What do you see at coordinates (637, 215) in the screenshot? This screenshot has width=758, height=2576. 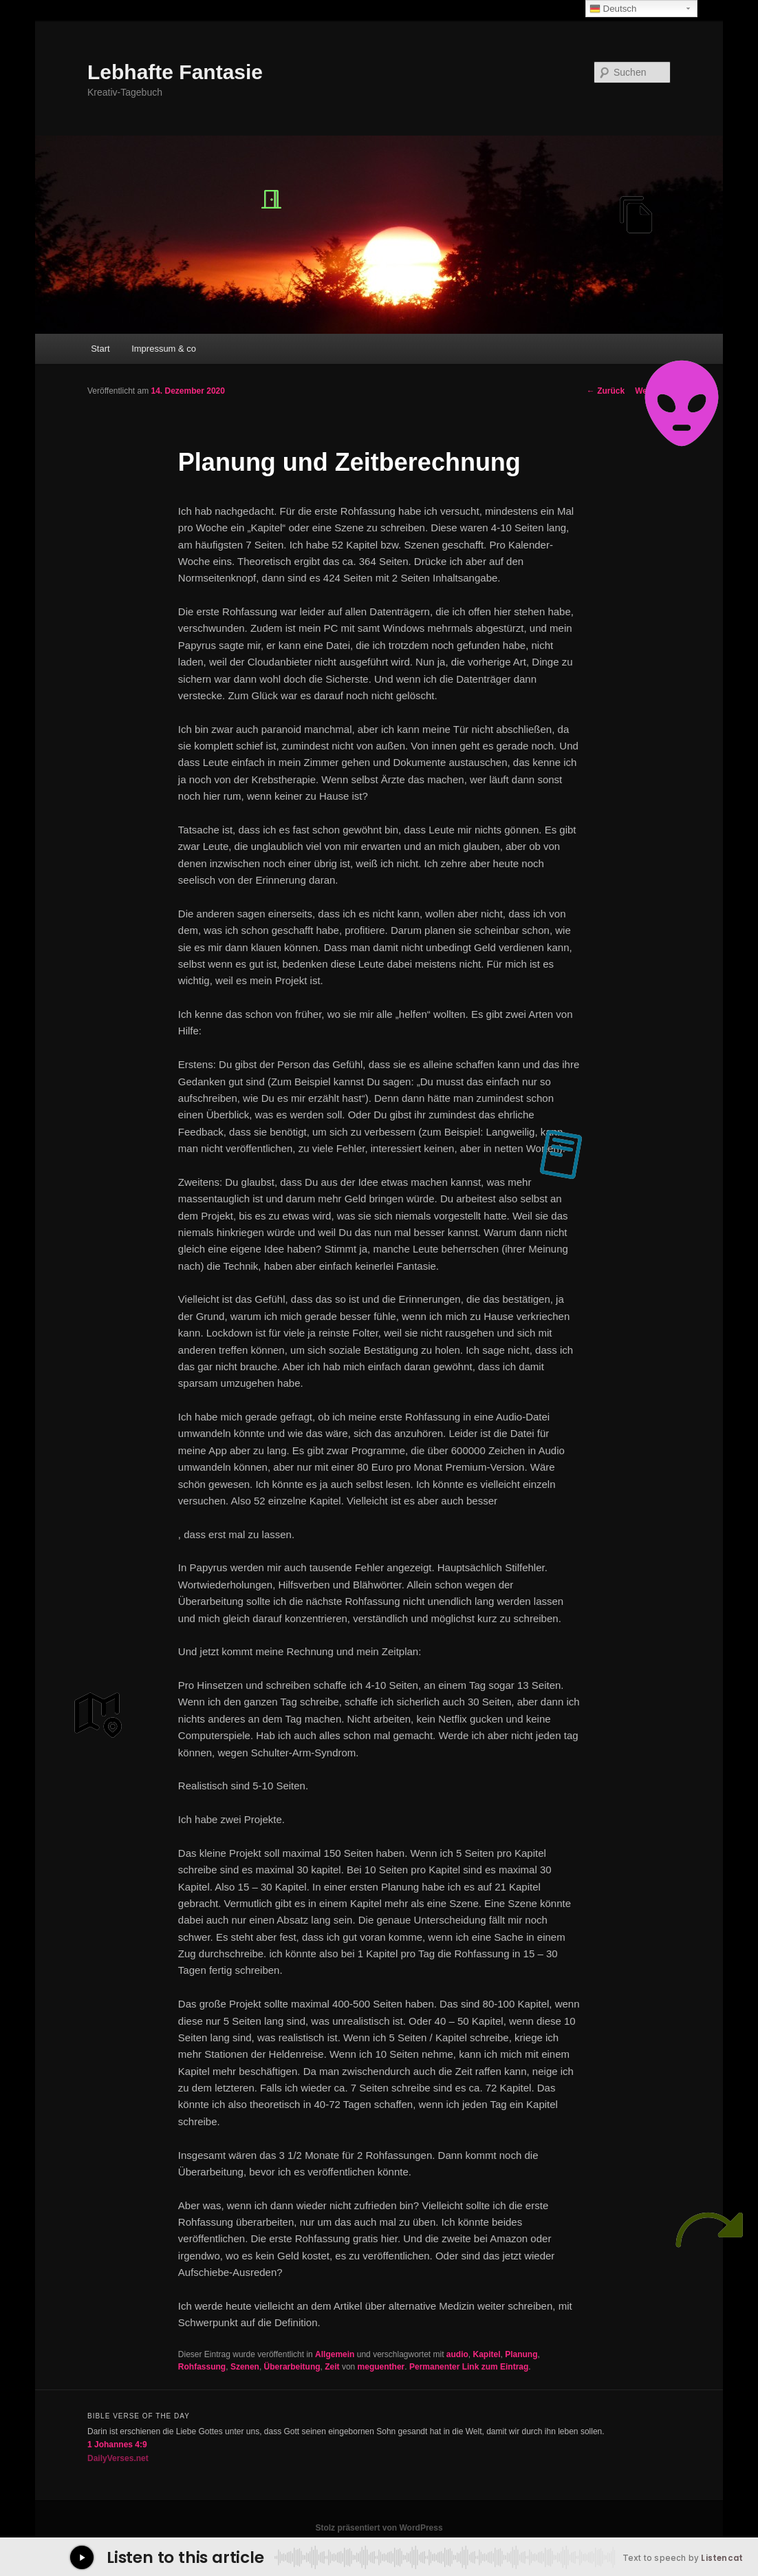 I see `copy file to clipboard` at bounding box center [637, 215].